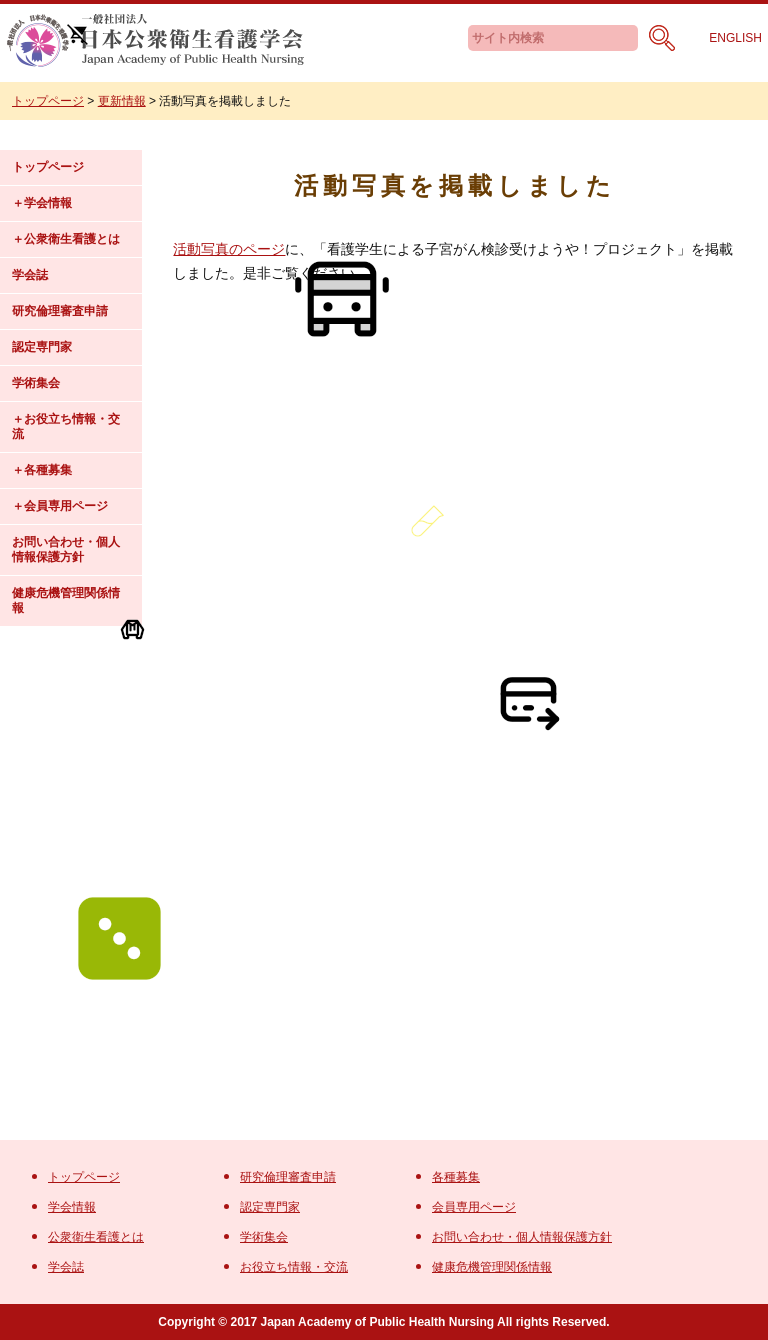 This screenshot has width=768, height=1340. I want to click on access experimental or beta features, so click(427, 521).